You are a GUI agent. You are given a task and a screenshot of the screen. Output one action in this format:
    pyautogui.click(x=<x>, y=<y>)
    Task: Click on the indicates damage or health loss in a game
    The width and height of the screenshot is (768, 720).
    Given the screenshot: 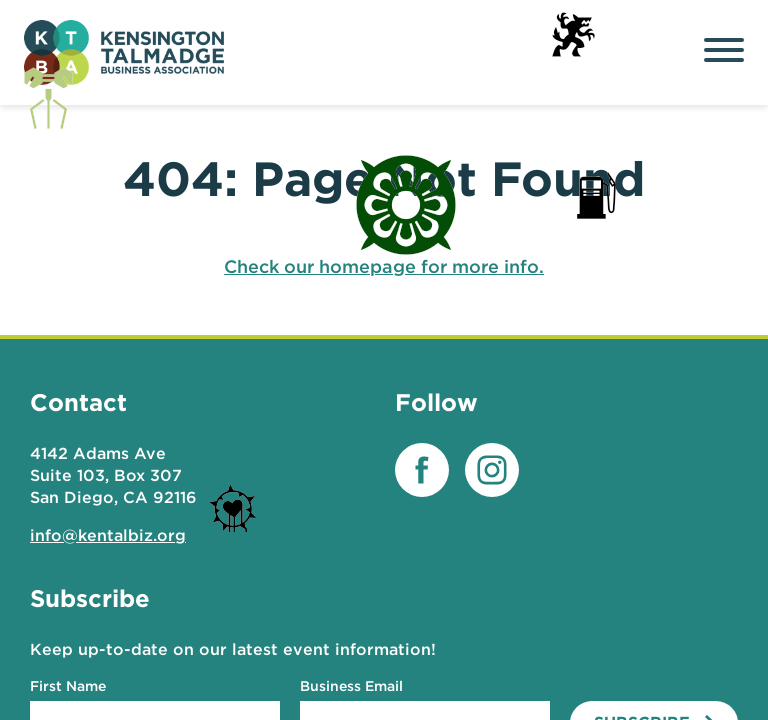 What is the action you would take?
    pyautogui.click(x=233, y=508)
    